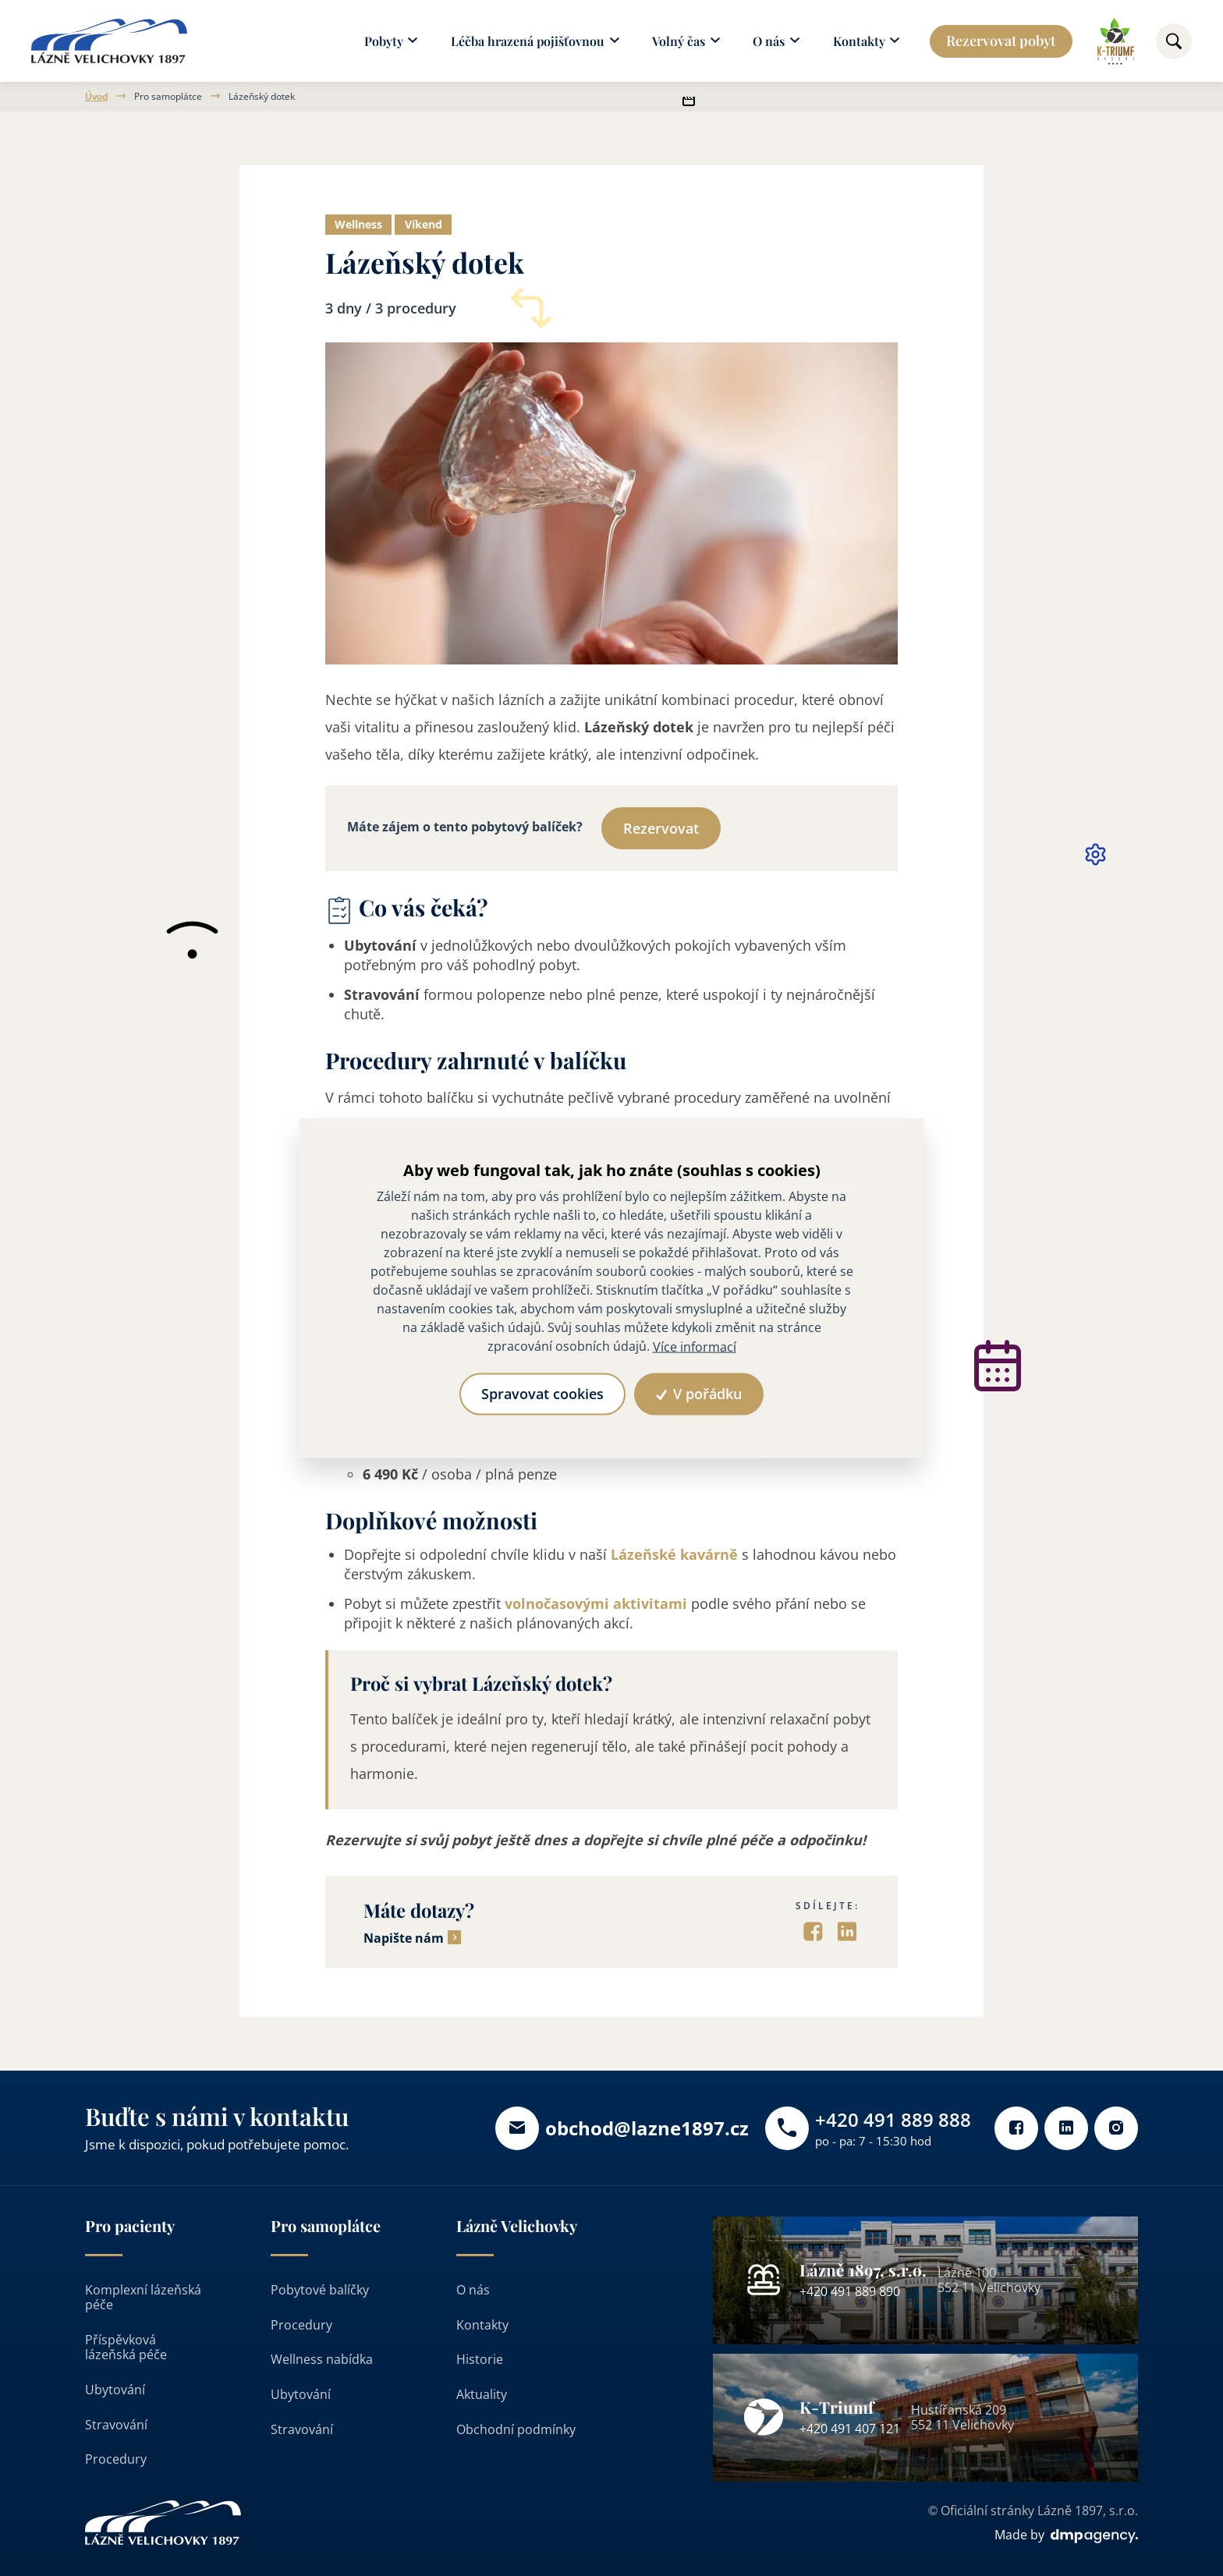  I want to click on move or resize element diagonally to bottom-left, so click(531, 308).